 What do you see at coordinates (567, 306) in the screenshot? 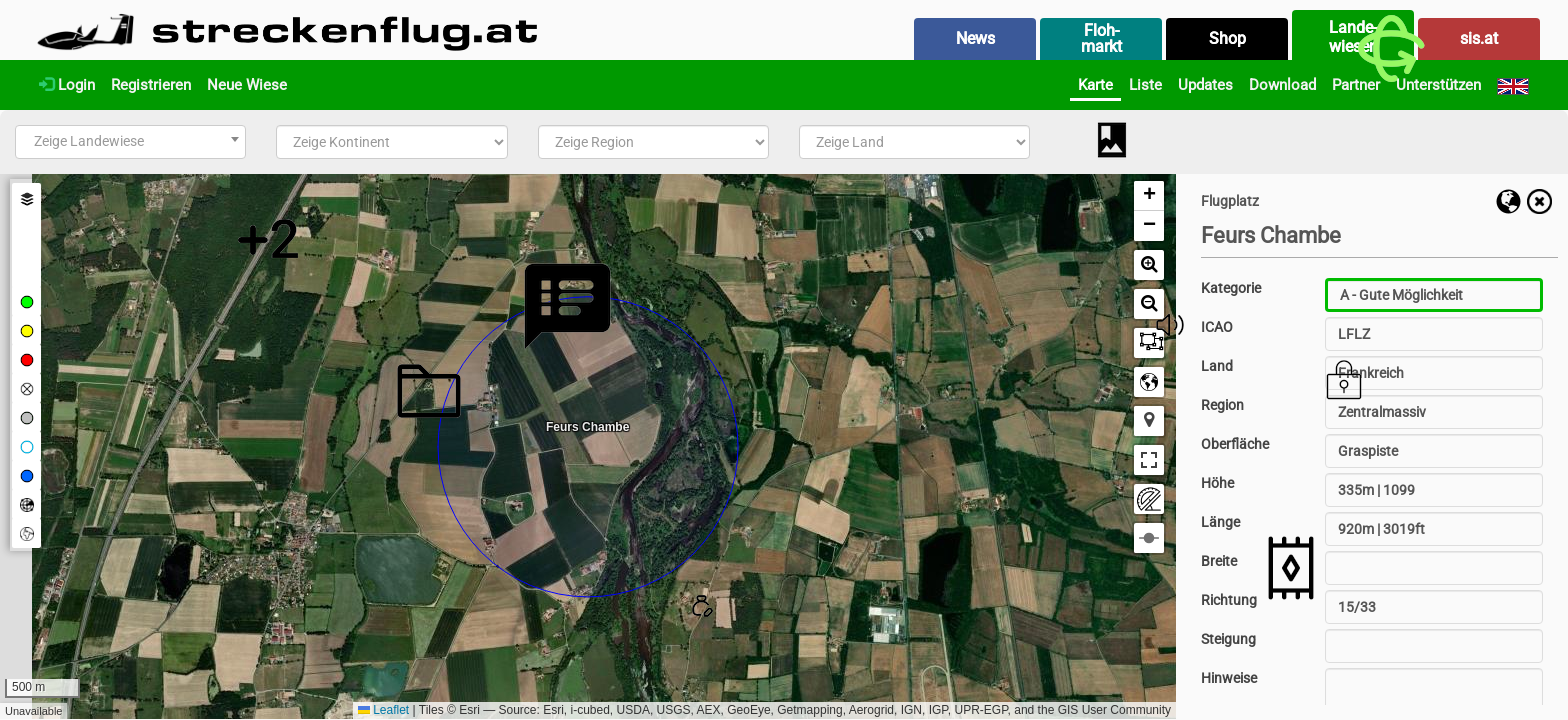
I see `view speaker notes or presentation talking points` at bounding box center [567, 306].